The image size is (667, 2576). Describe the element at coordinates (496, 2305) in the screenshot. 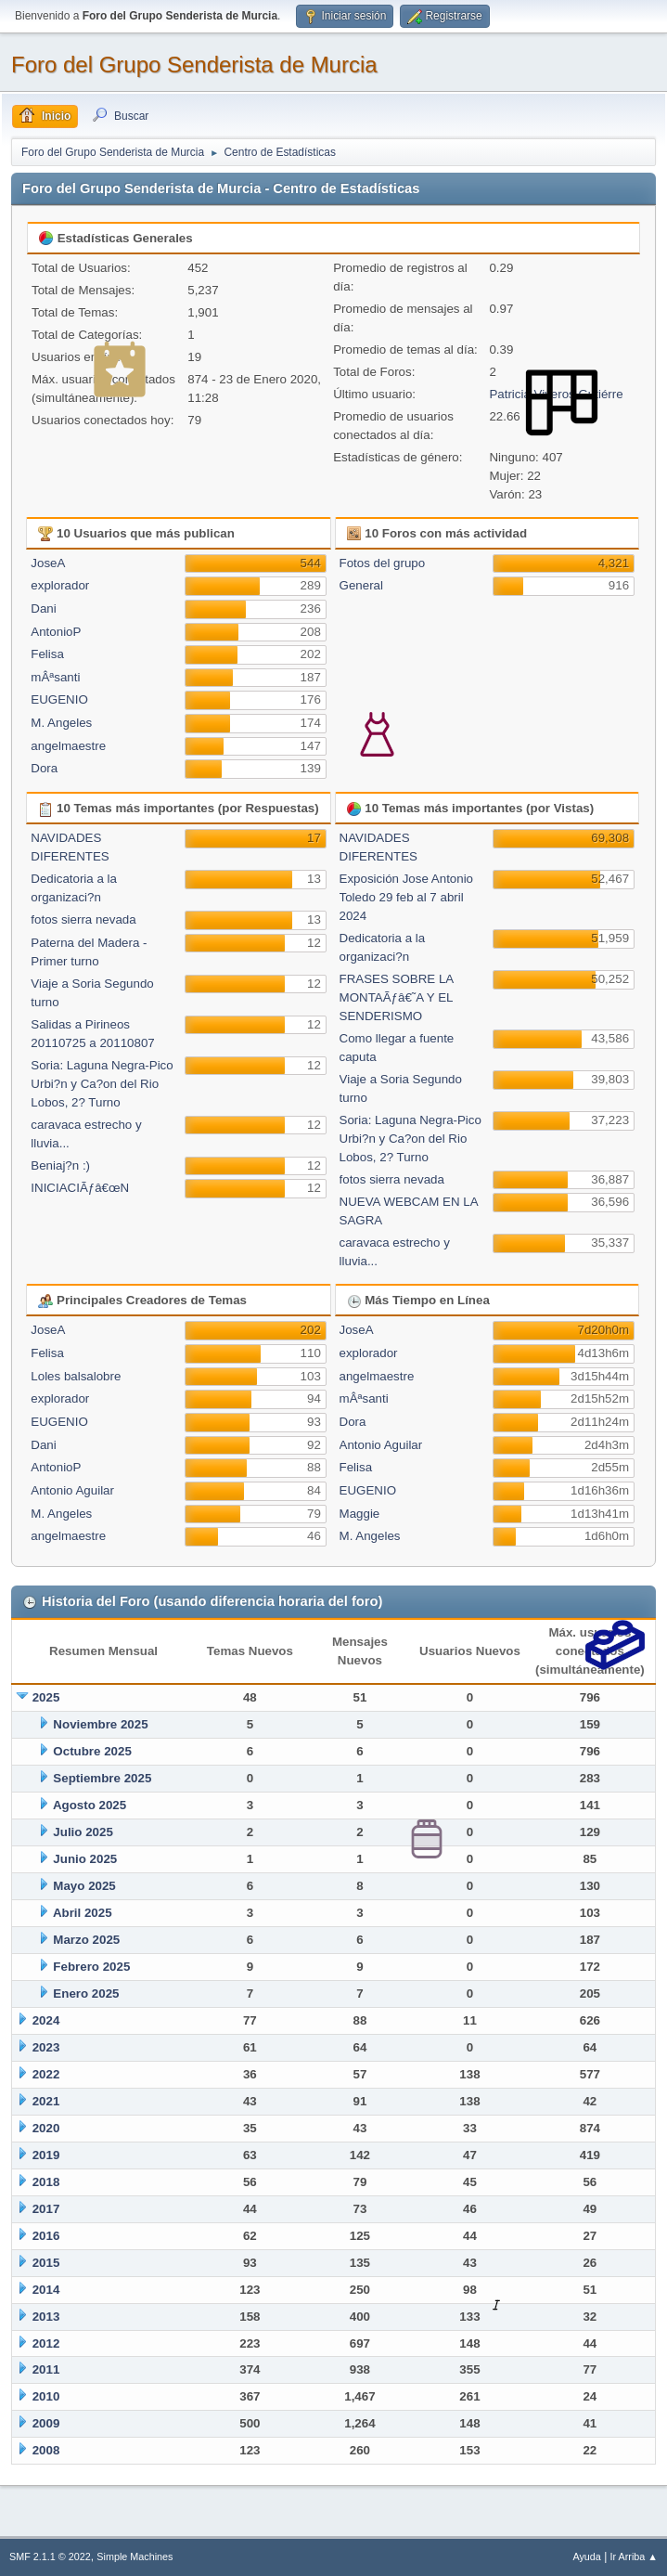

I see `apply italic formatting to selected text` at that location.